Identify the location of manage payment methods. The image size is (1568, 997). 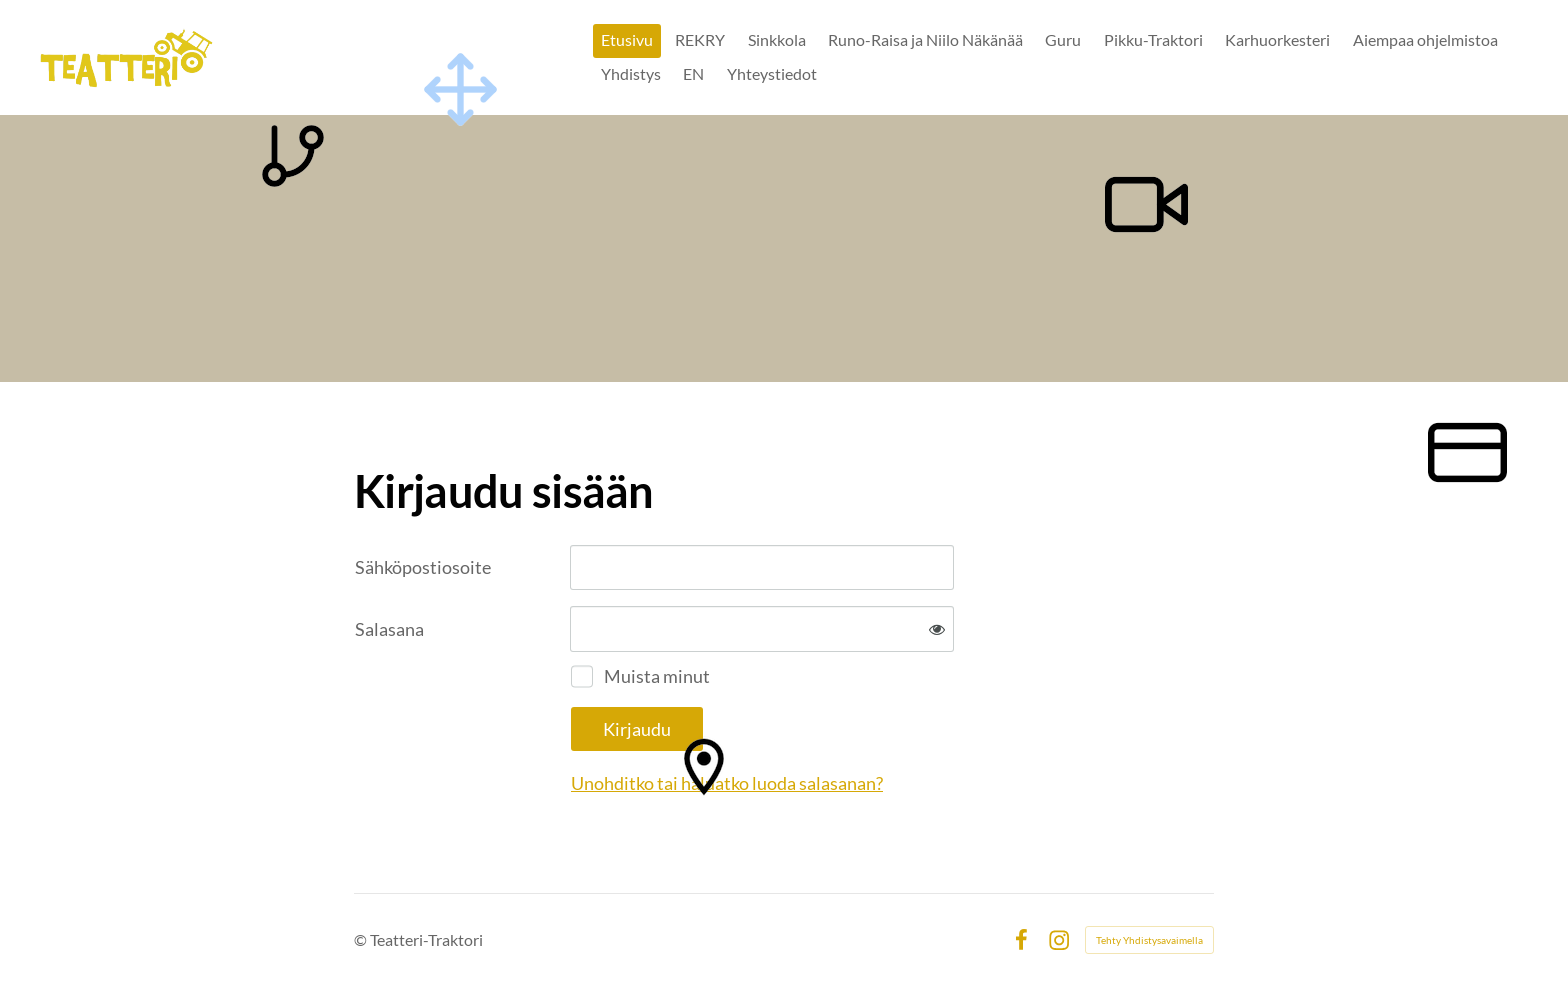
(1467, 452).